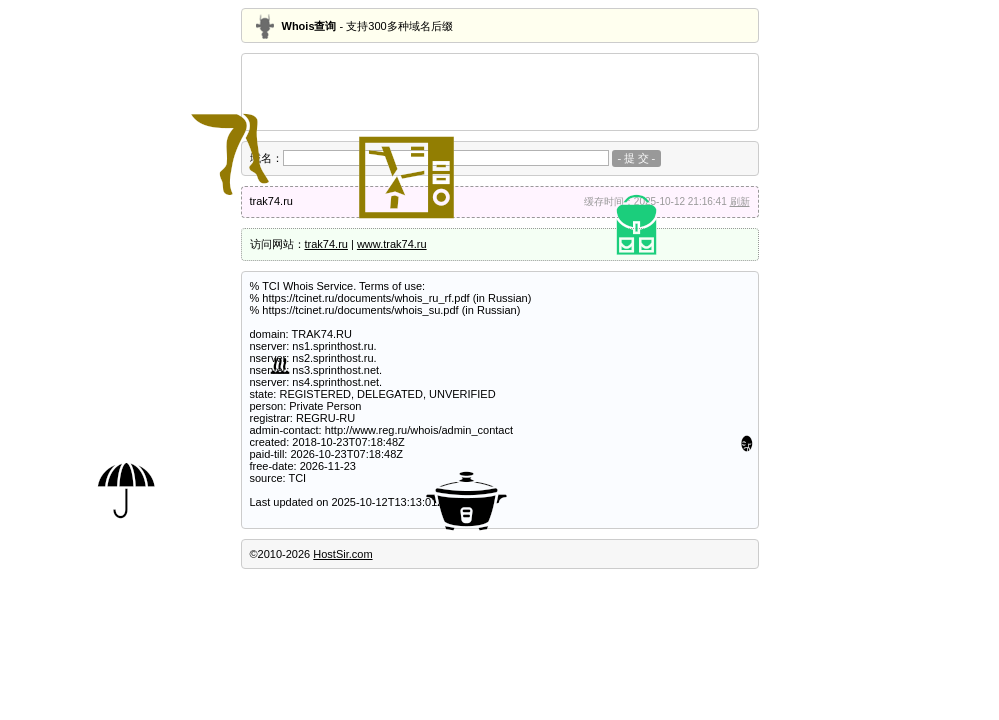  What do you see at coordinates (466, 495) in the screenshot?
I see `access rice cooker settings or controls` at bounding box center [466, 495].